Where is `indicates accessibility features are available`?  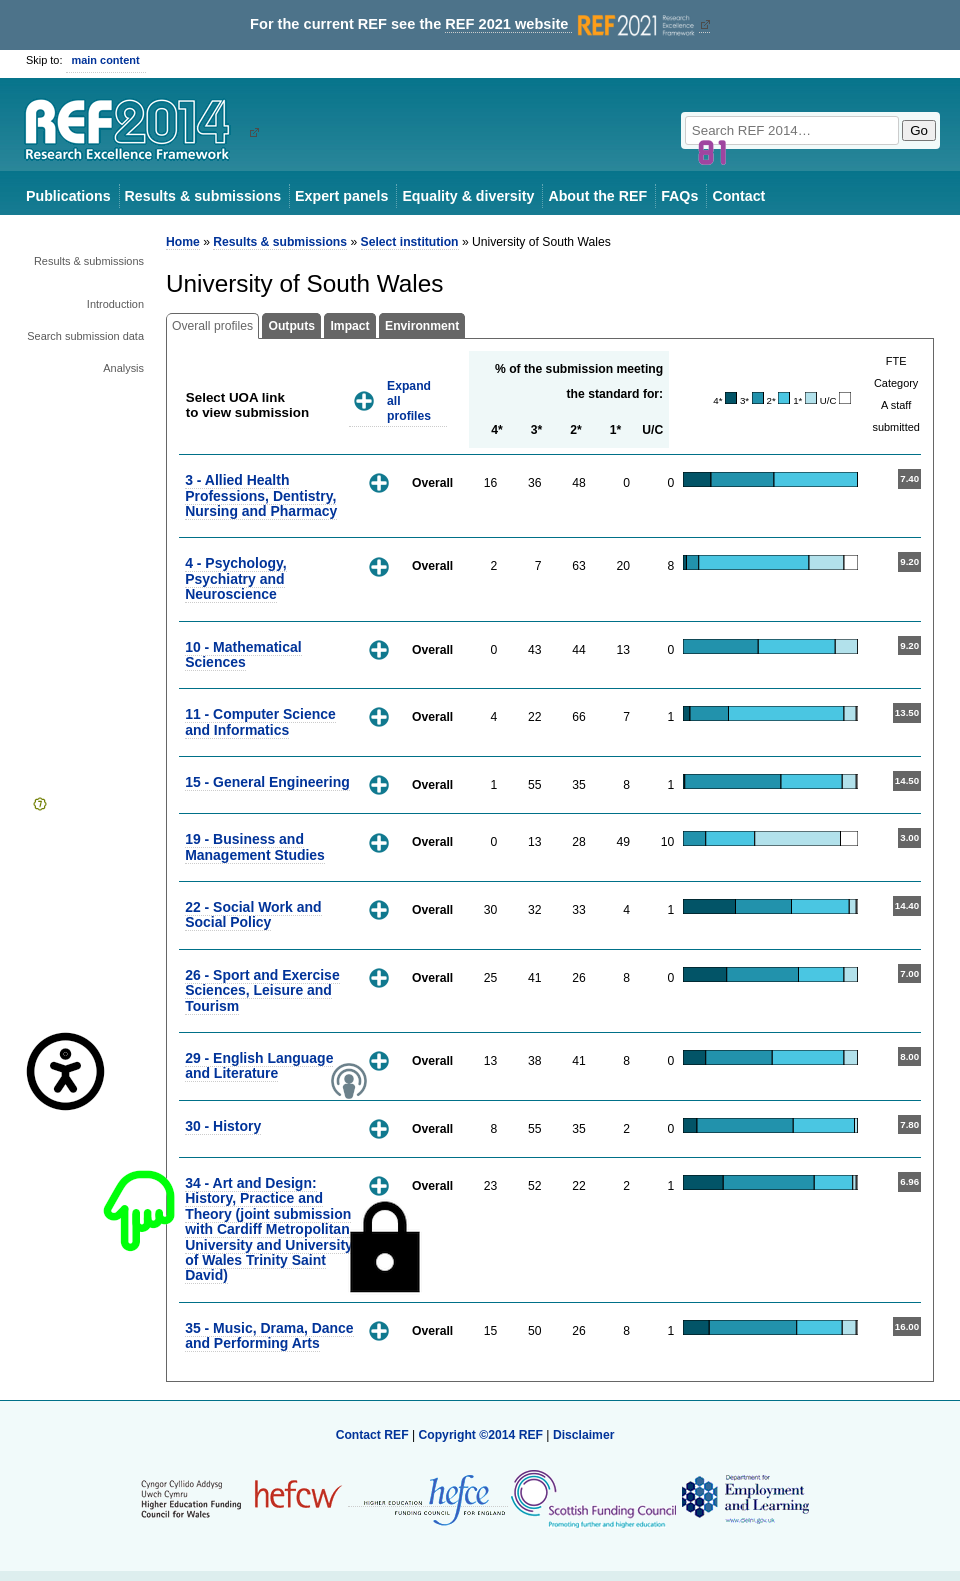
indicates accessibility features are available is located at coordinates (65, 1071).